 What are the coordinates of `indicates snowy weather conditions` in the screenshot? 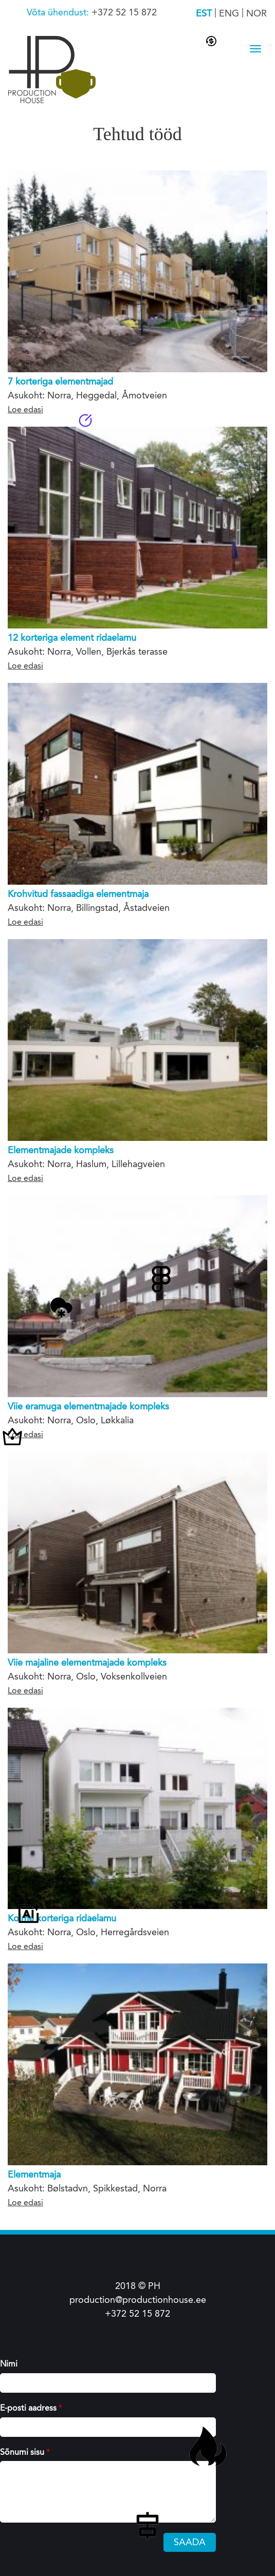 It's located at (61, 1307).